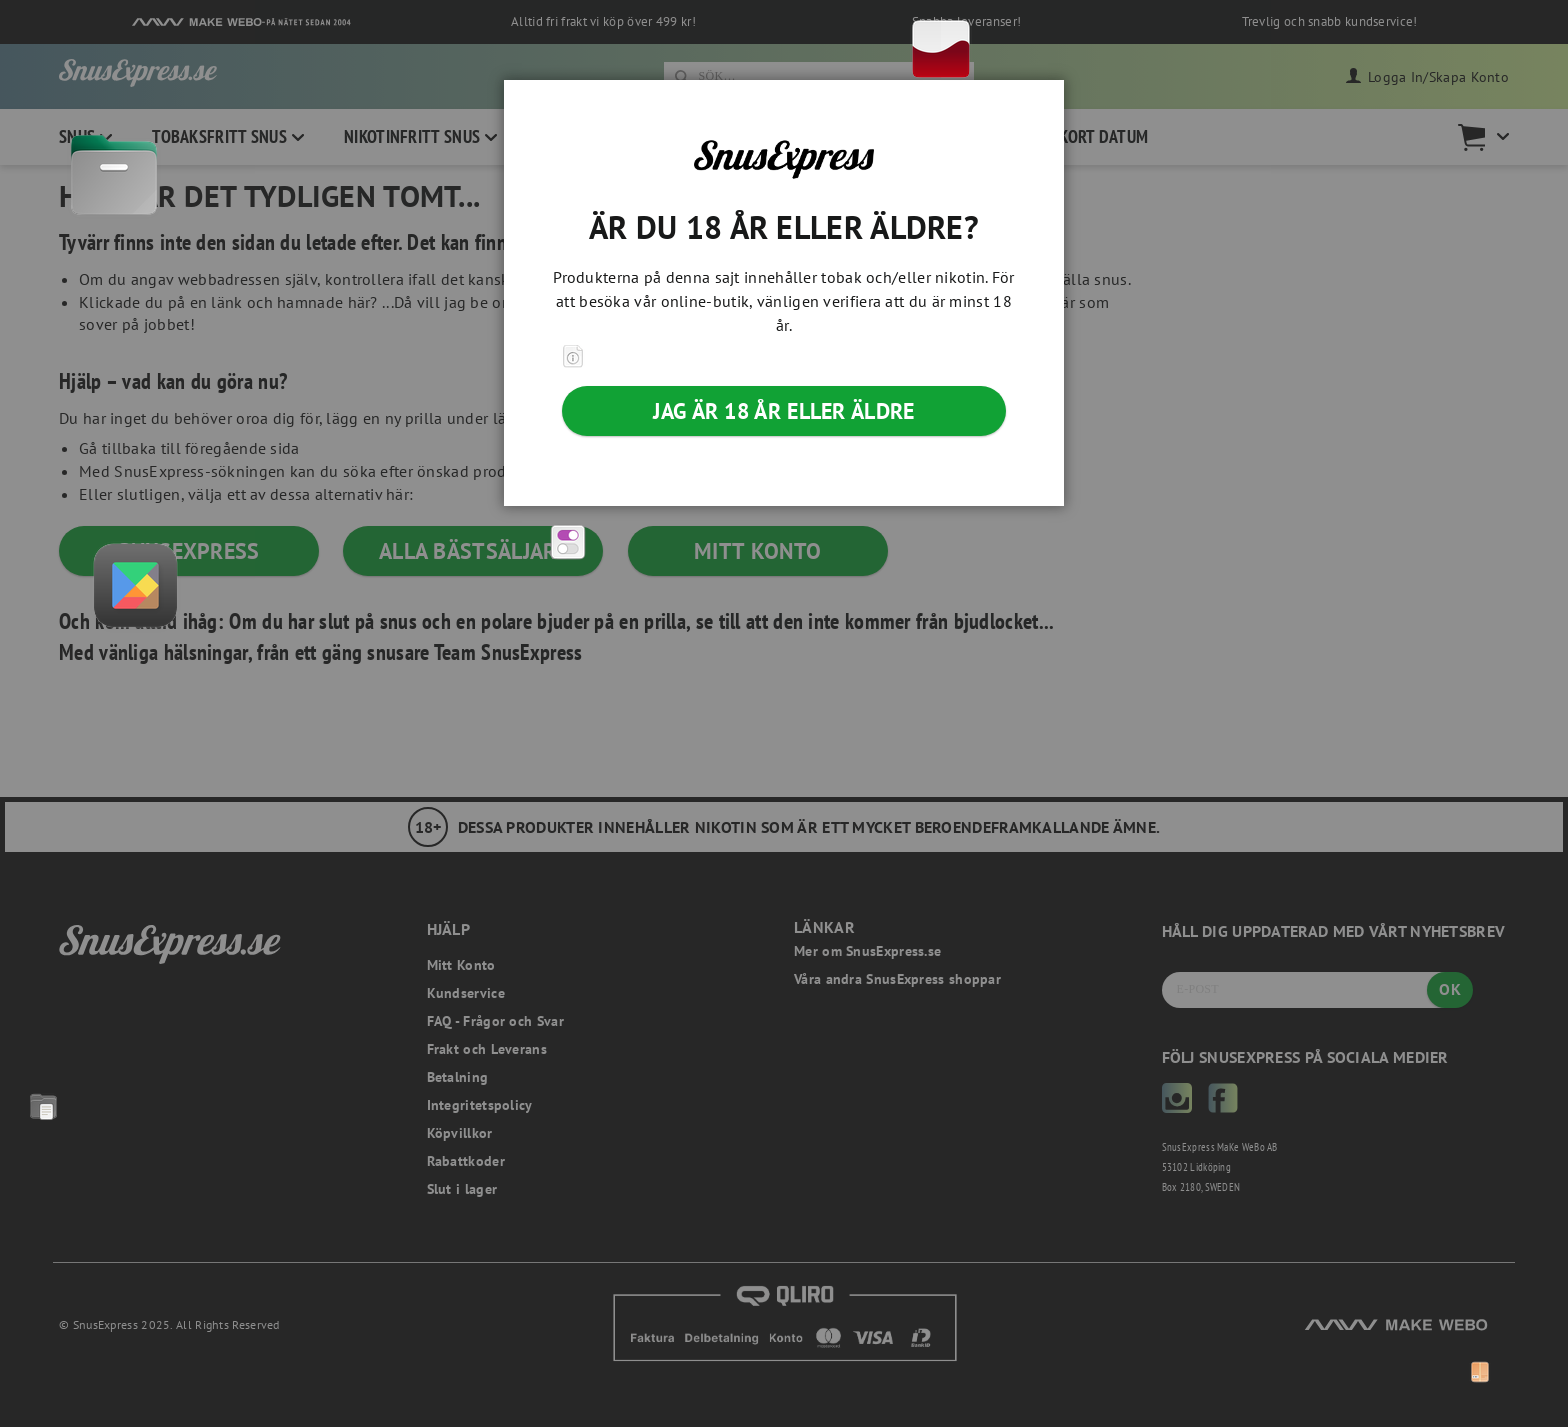 The height and width of the screenshot is (1427, 1568). Describe the element at coordinates (43, 1106) in the screenshot. I see `open a file or document` at that location.